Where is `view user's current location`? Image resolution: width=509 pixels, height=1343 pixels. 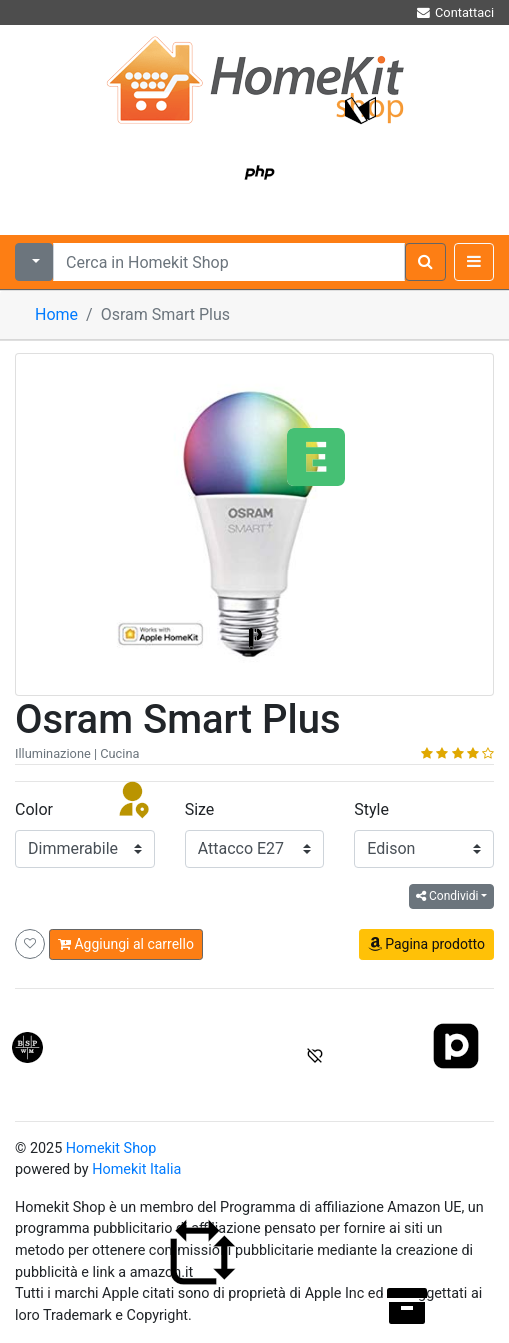 view user's current location is located at coordinates (132, 799).